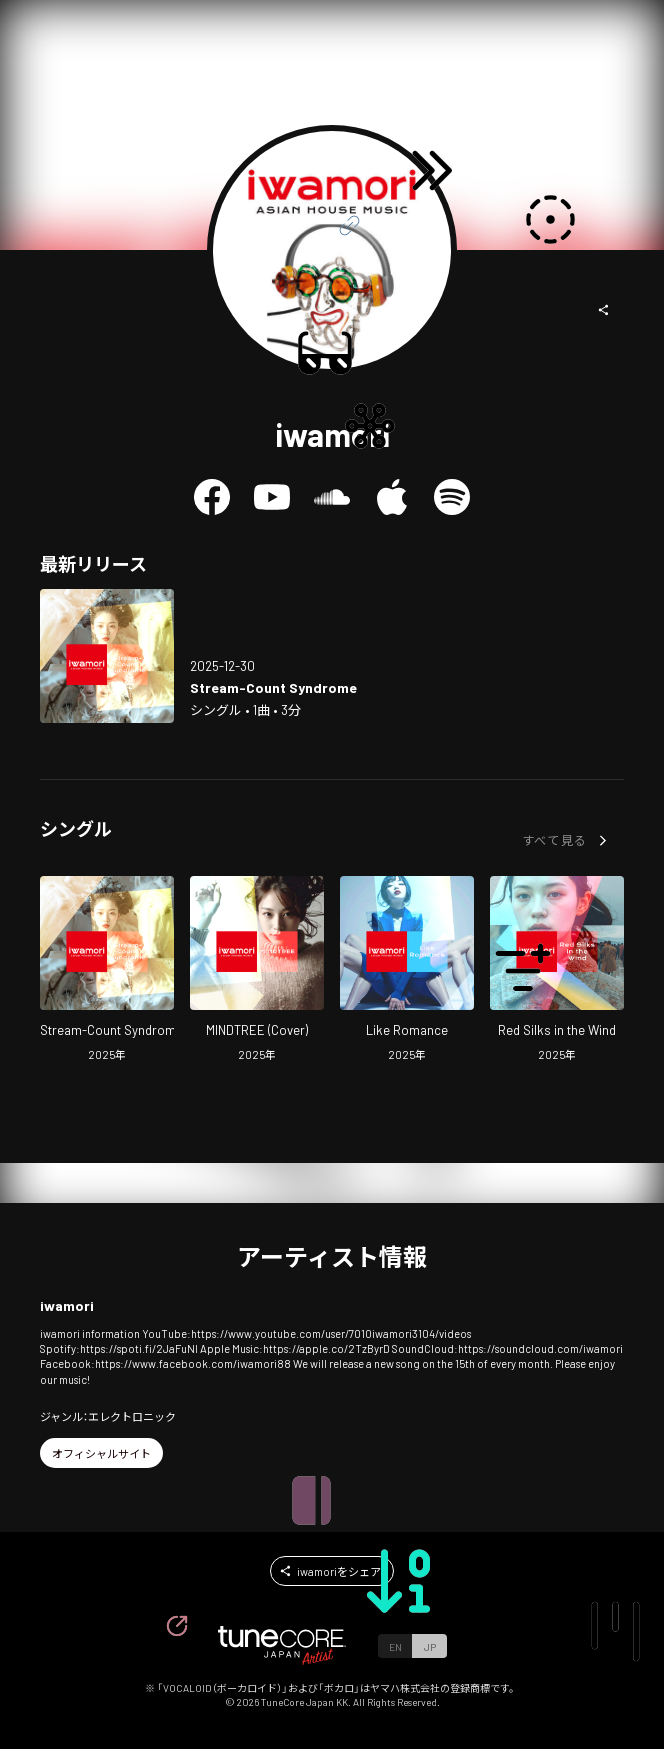 This screenshot has height=1749, width=664. I want to click on copy link to clipboard, so click(349, 225).